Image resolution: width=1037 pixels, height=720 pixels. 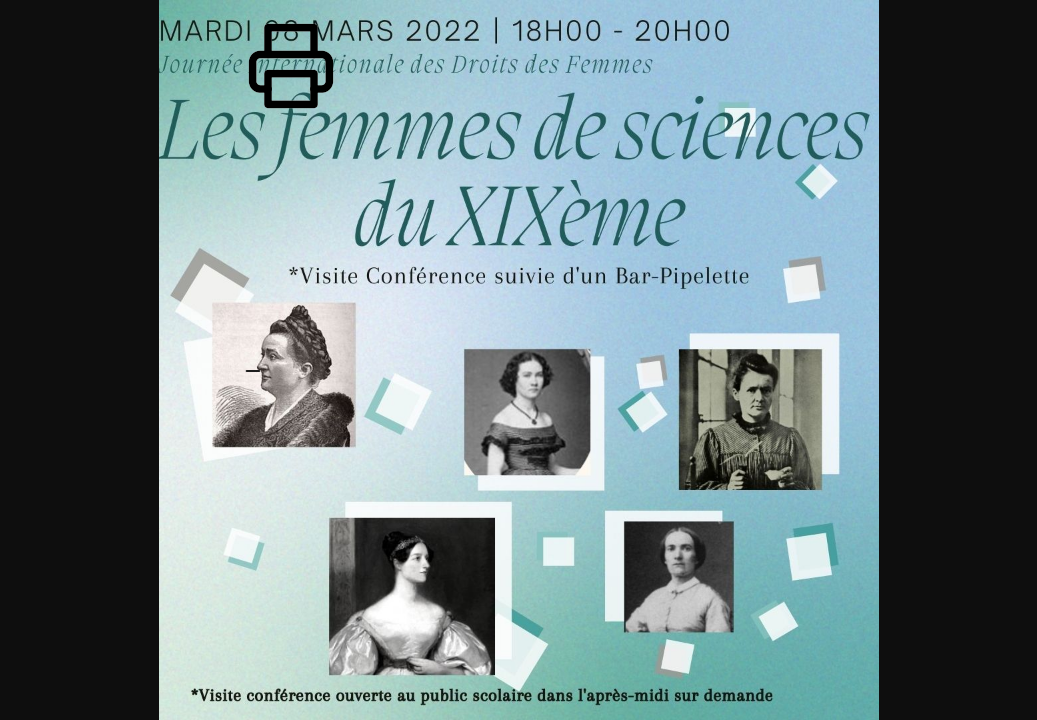 I want to click on print the current document, so click(x=291, y=66).